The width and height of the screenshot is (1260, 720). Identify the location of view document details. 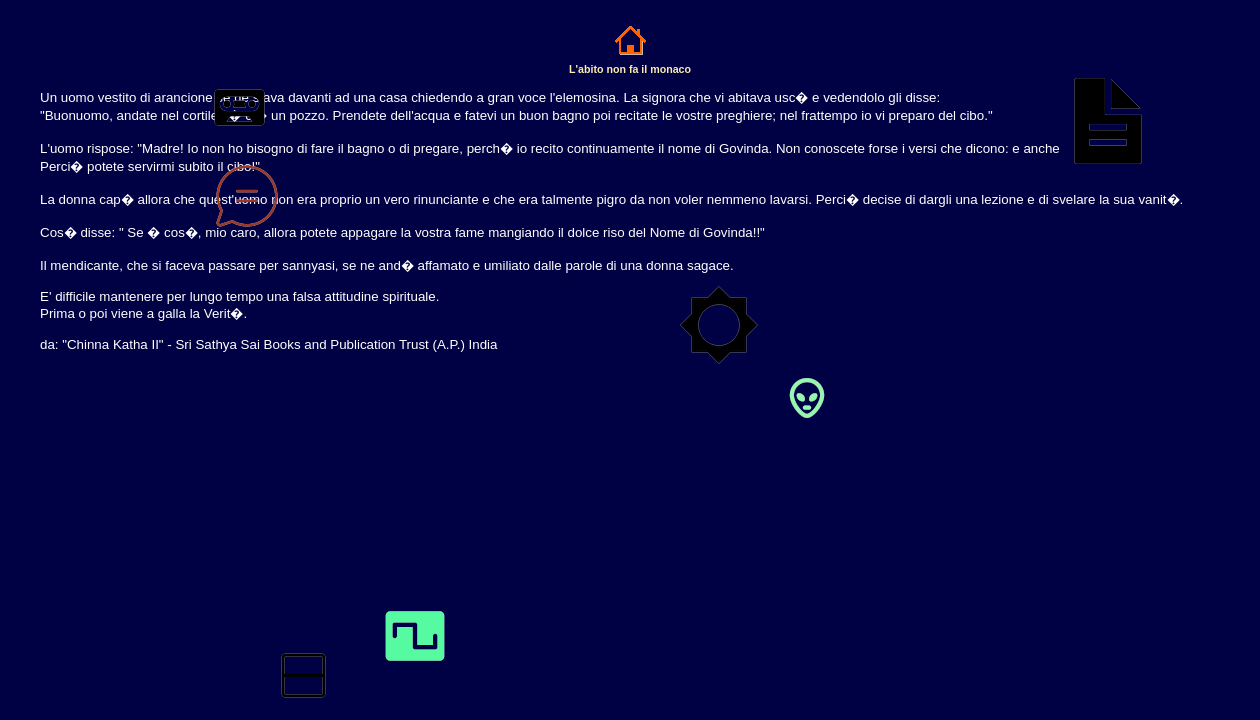
(1108, 121).